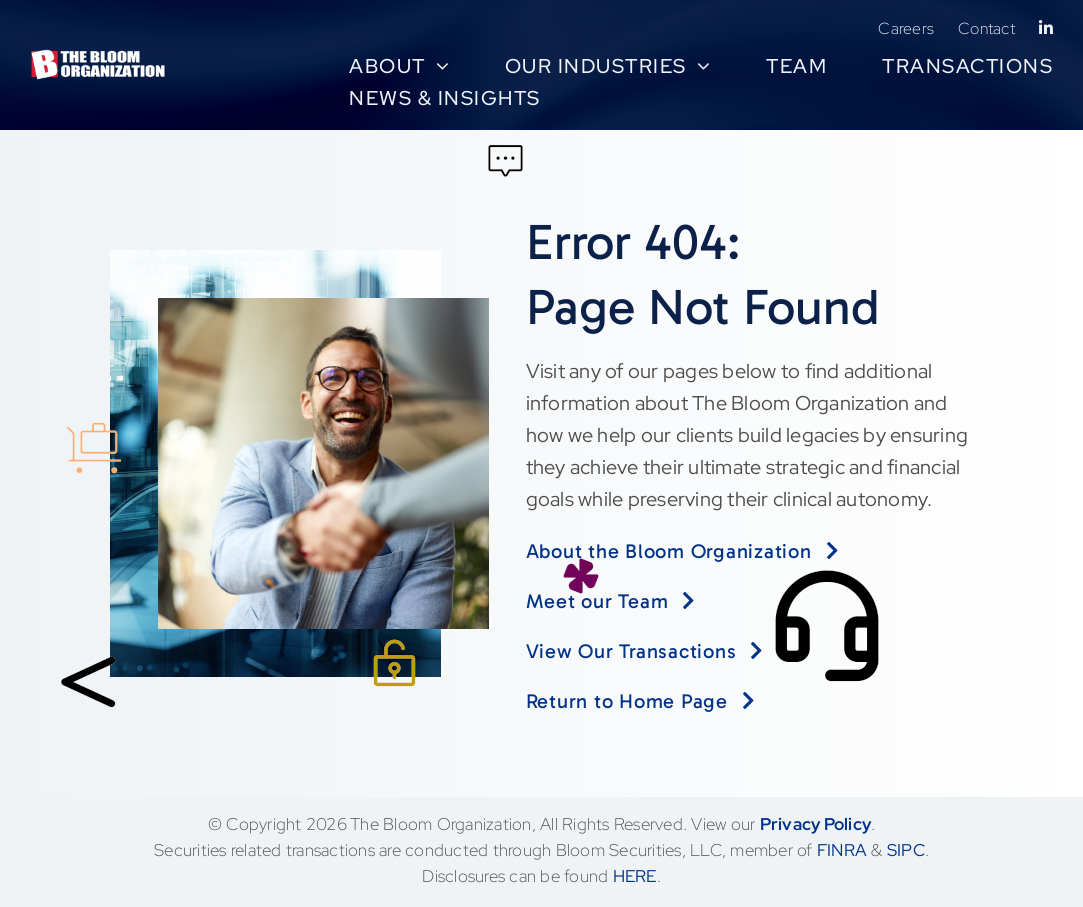 The width and height of the screenshot is (1083, 907). I want to click on adjust car ventilation settings, so click(581, 576).